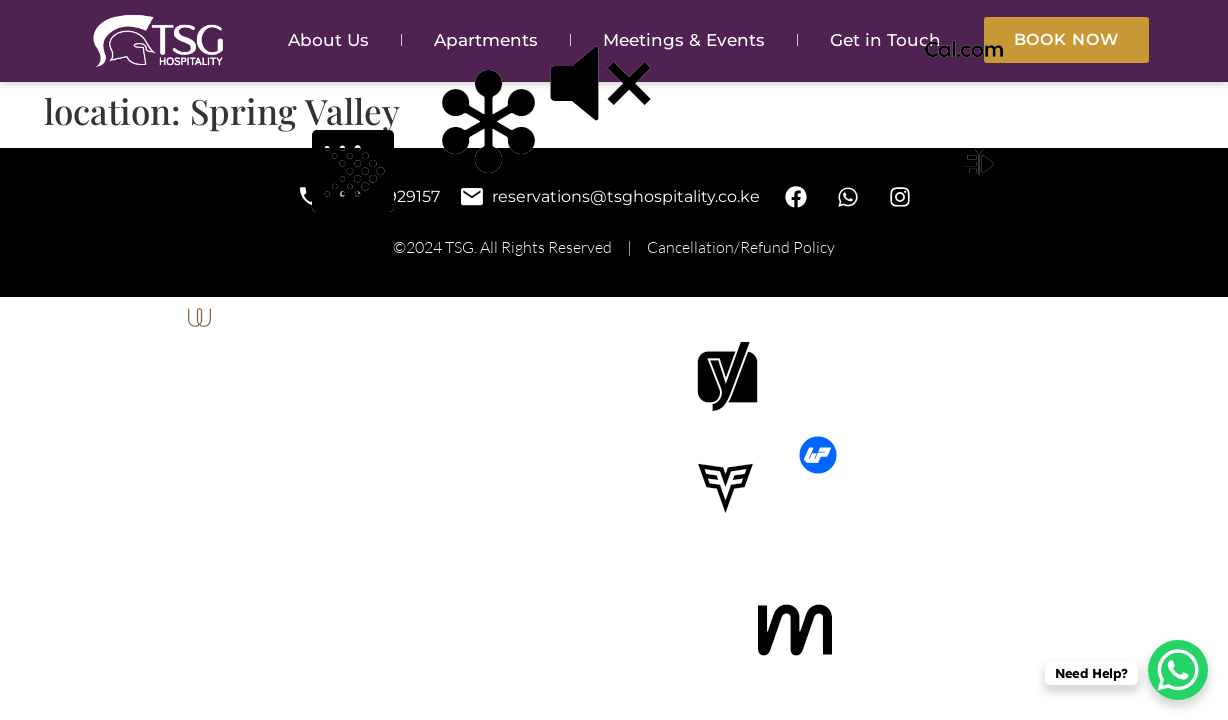 The height and width of the screenshot is (720, 1228). What do you see at coordinates (818, 455) in the screenshot?
I see `rendact brand logo` at bounding box center [818, 455].